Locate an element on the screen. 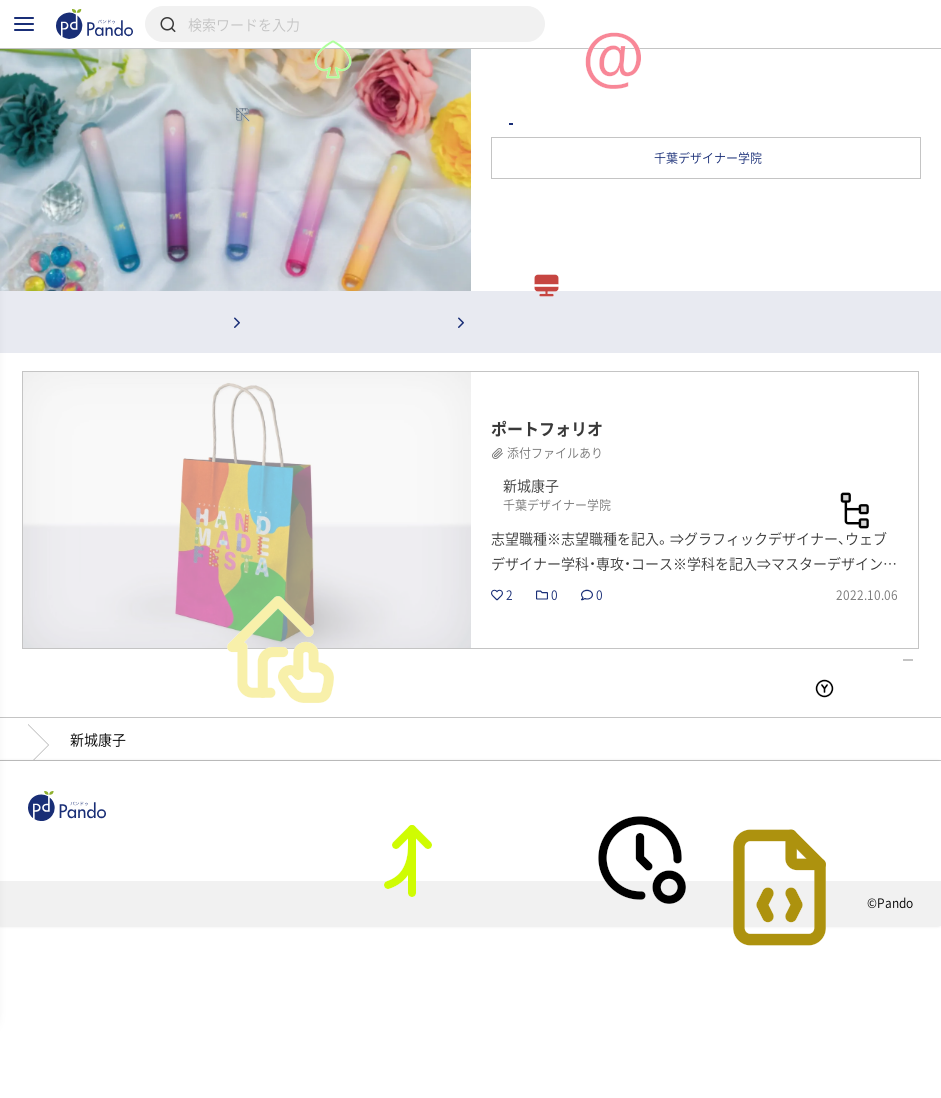  start recording time or duration is located at coordinates (640, 858).